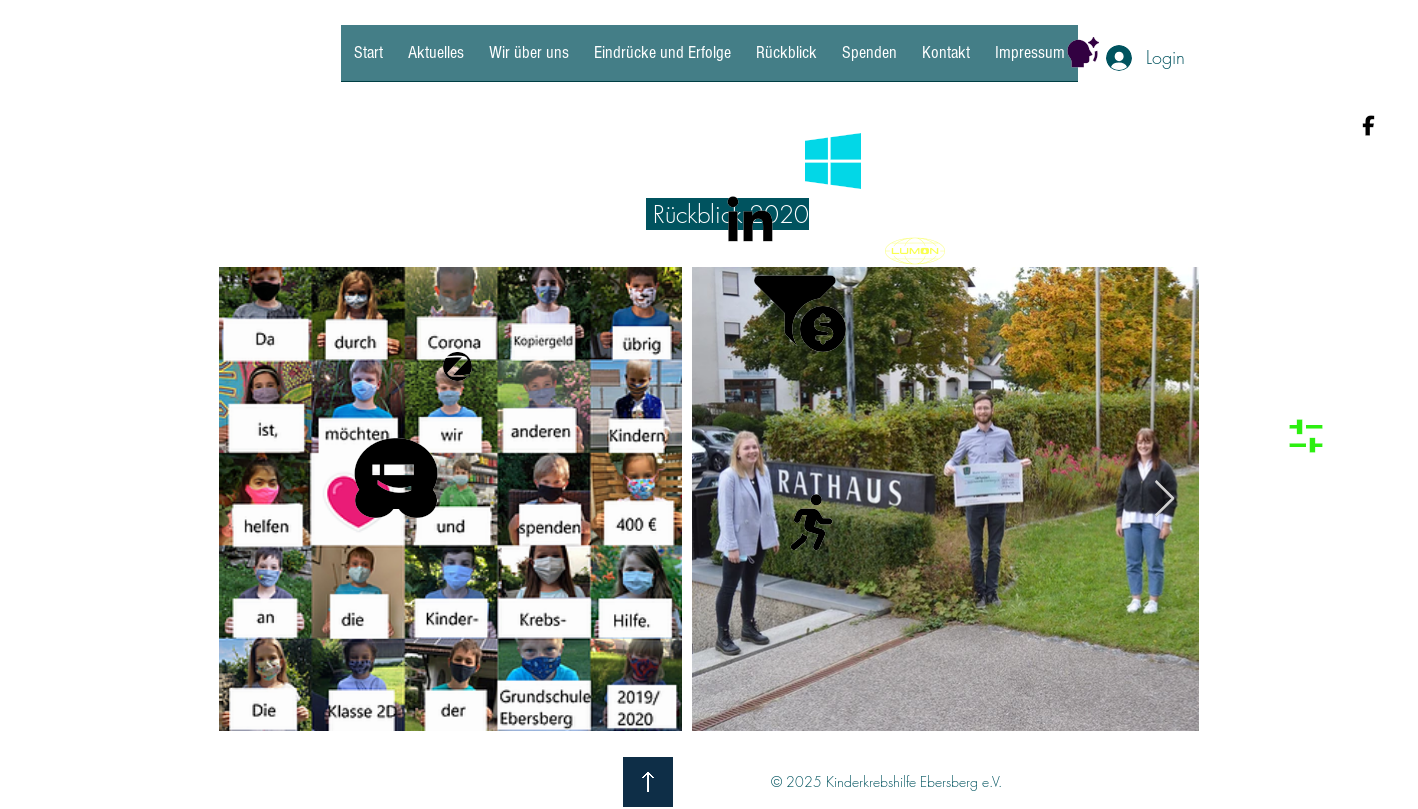  What do you see at coordinates (1368, 125) in the screenshot?
I see `connect with facebook` at bounding box center [1368, 125].